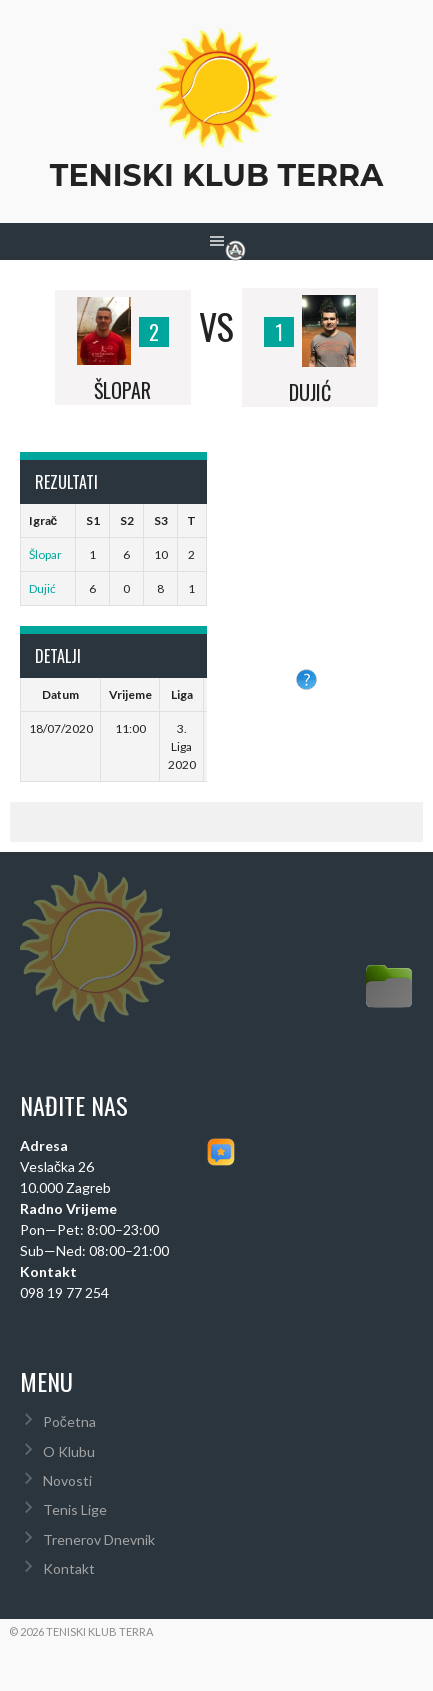  What do you see at coordinates (306, 679) in the screenshot?
I see `access help documentation or support` at bounding box center [306, 679].